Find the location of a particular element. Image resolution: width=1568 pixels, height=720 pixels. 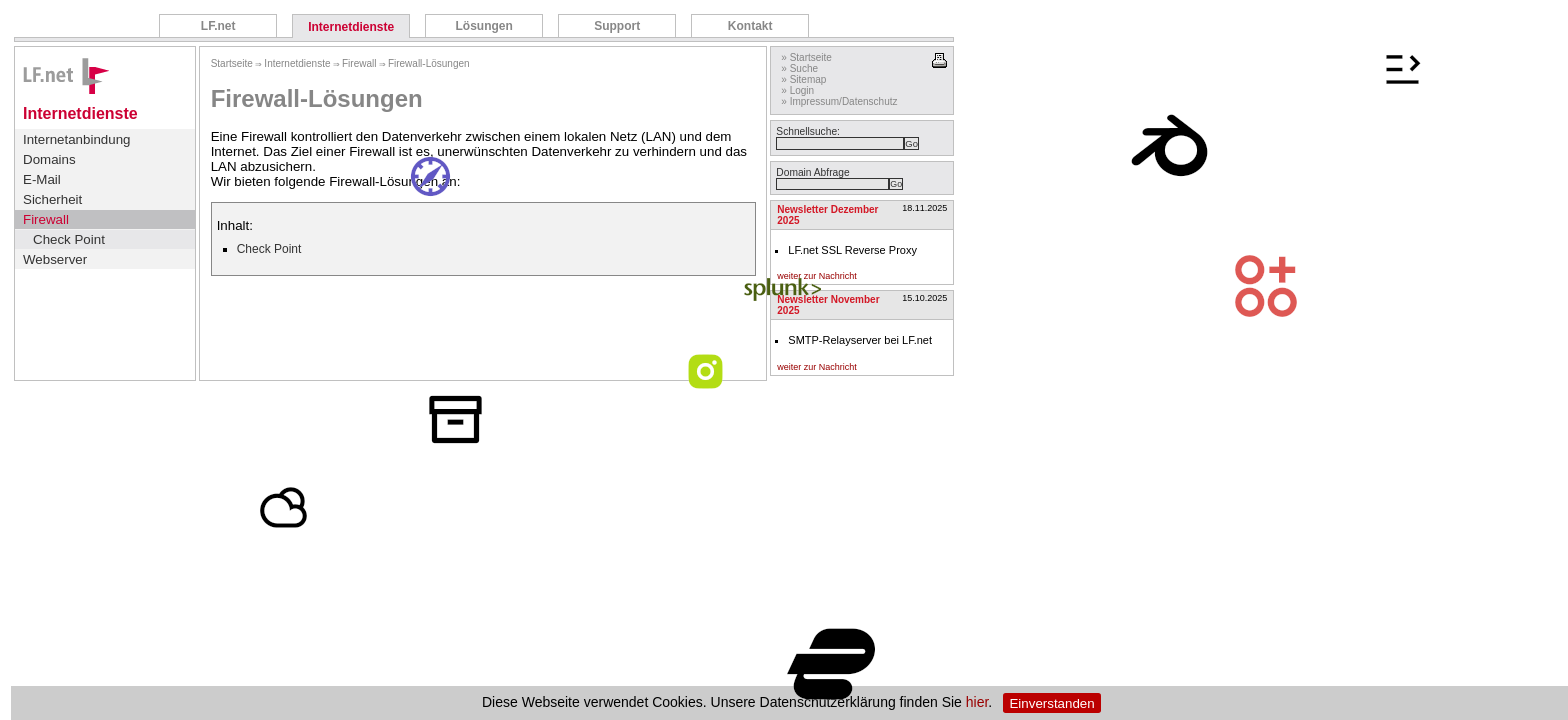

open safari web browser is located at coordinates (430, 176).